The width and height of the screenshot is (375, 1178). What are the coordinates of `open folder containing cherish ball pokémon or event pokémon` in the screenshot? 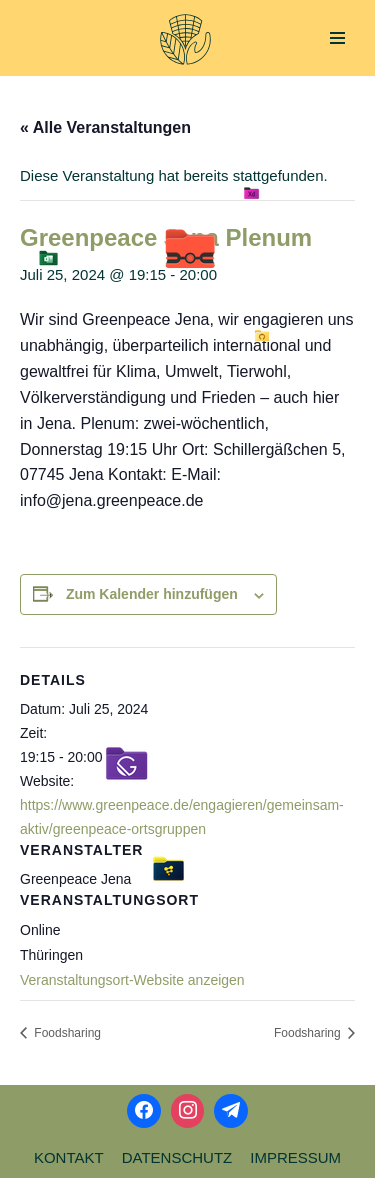 It's located at (190, 250).